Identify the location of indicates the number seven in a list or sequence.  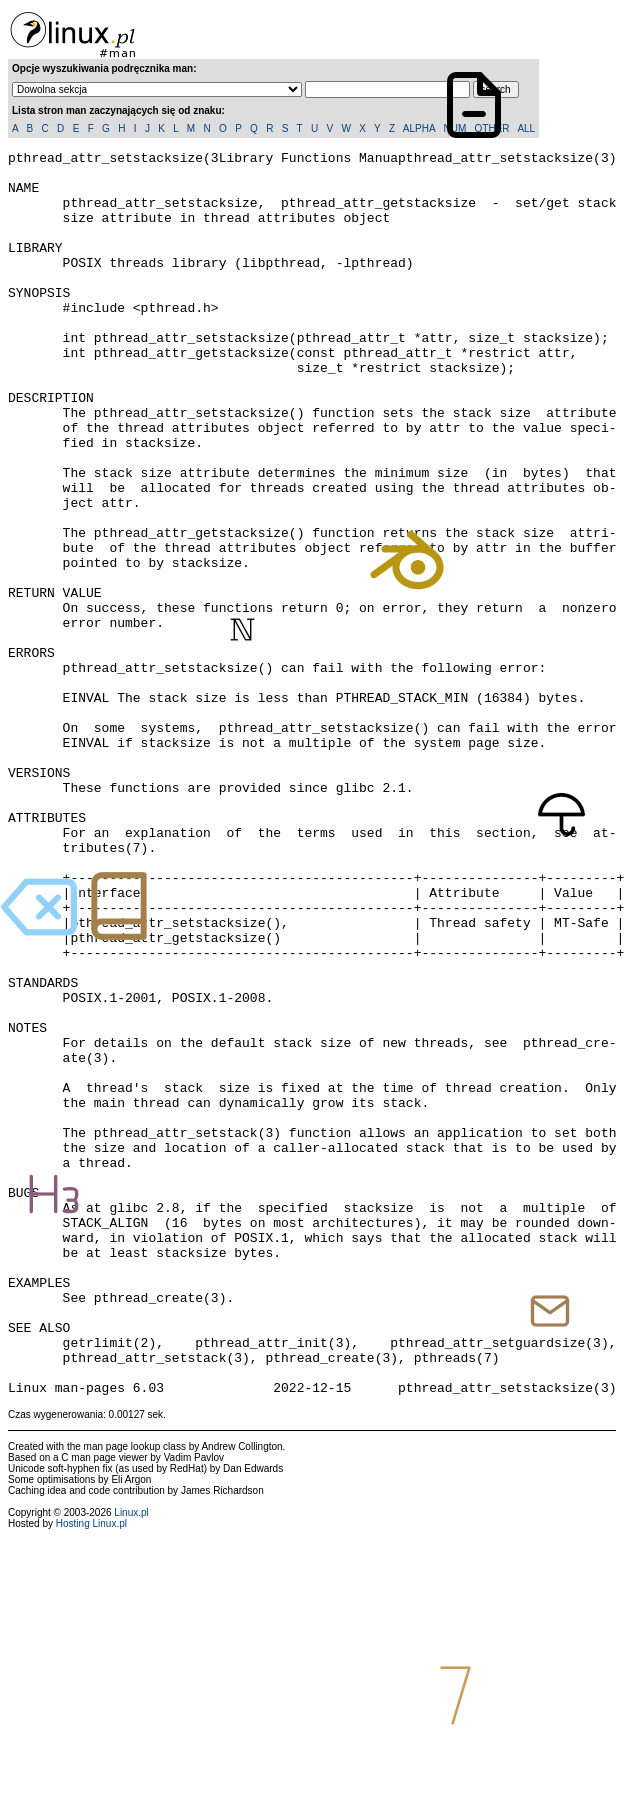
(455, 1695).